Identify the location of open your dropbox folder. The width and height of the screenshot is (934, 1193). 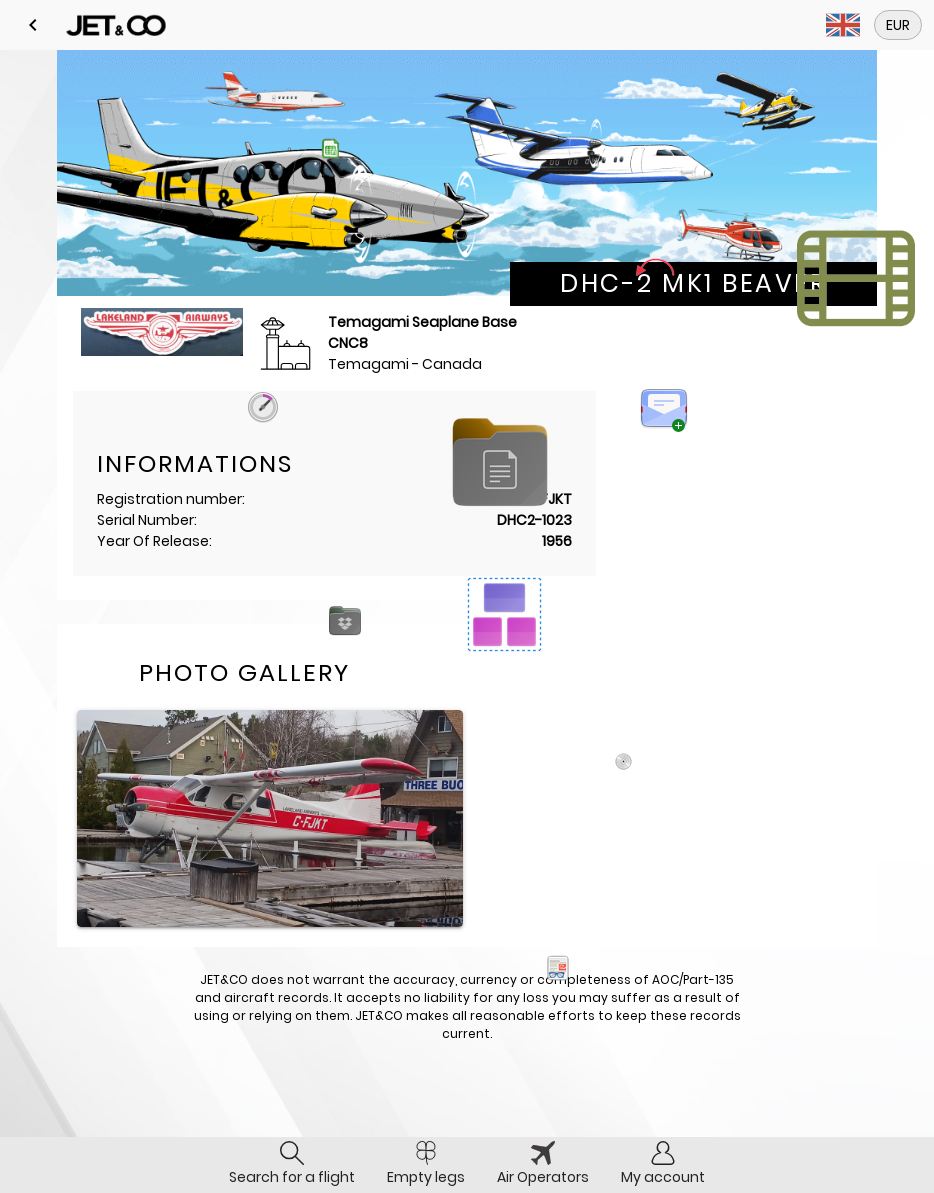
(345, 620).